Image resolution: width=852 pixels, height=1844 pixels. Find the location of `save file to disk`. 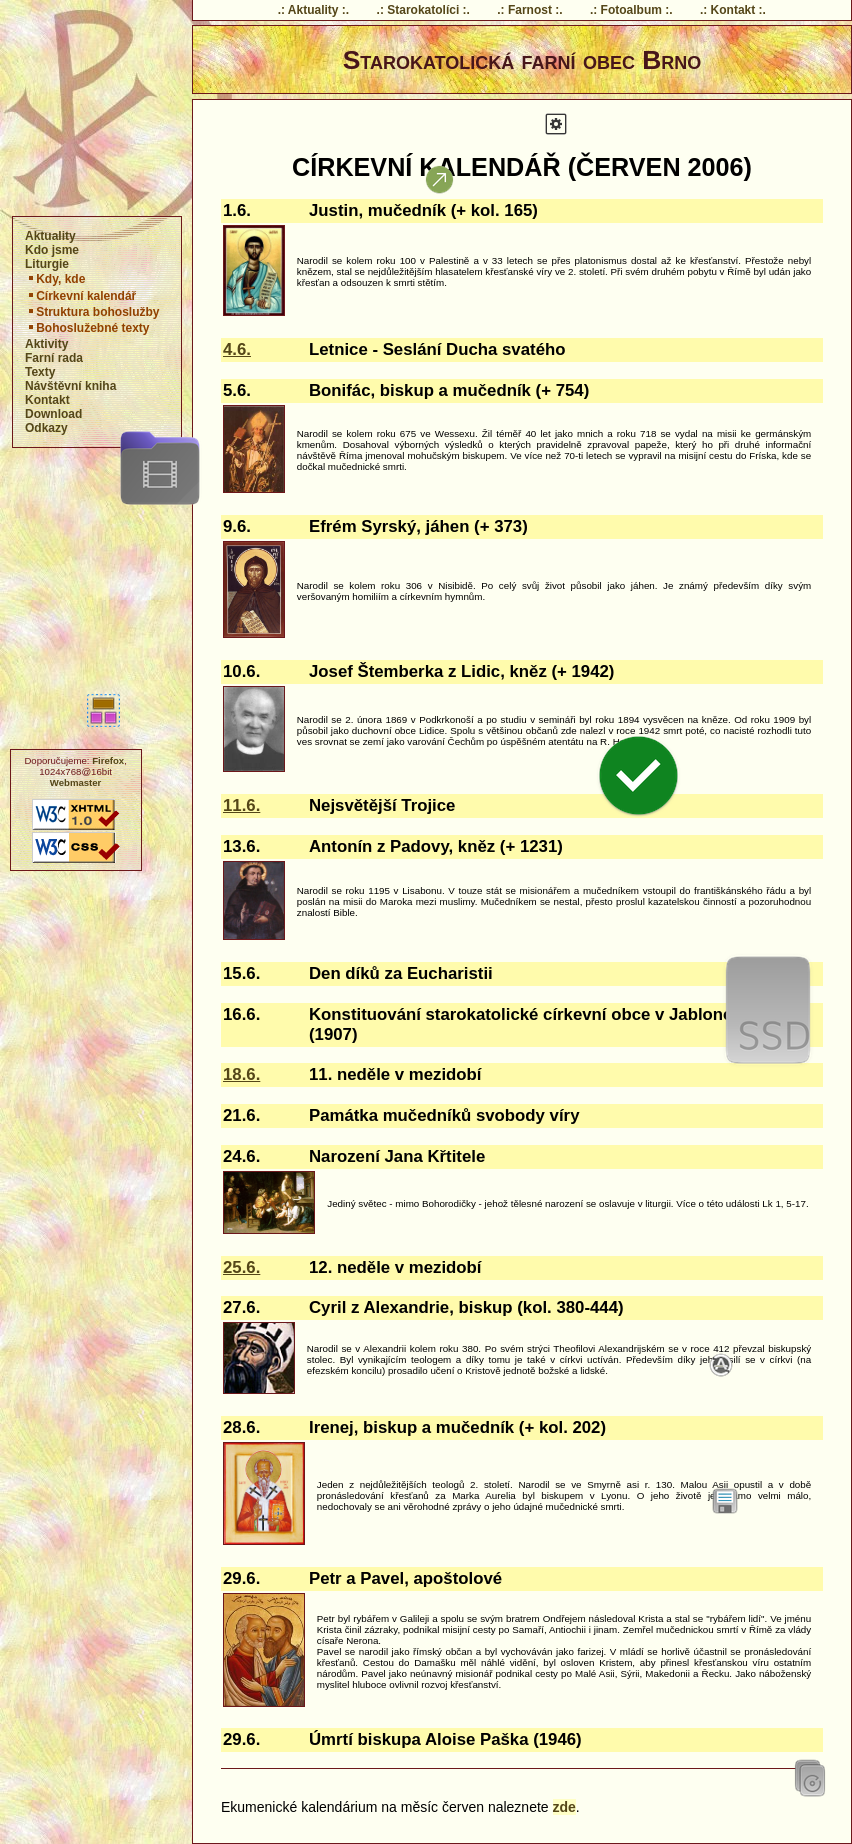

save file to disk is located at coordinates (725, 1501).